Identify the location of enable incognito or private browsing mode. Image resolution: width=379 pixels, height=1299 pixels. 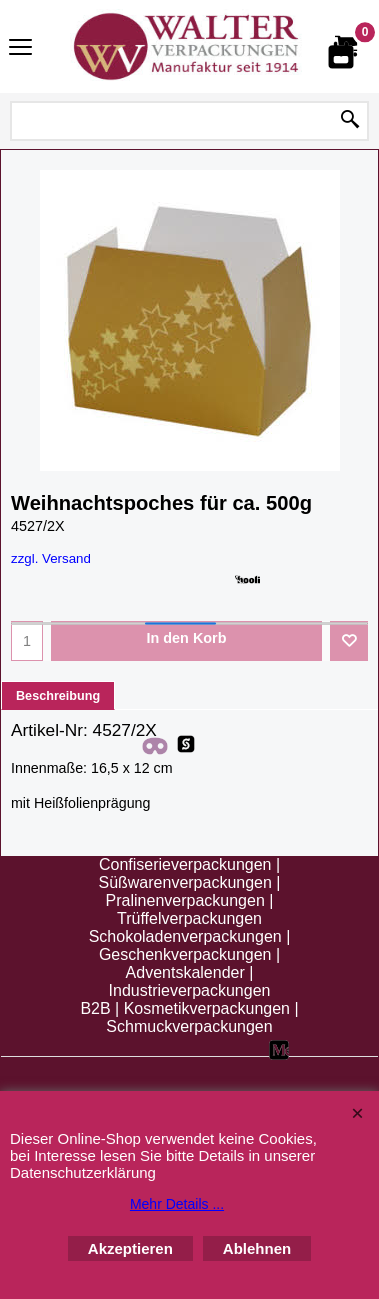
(155, 746).